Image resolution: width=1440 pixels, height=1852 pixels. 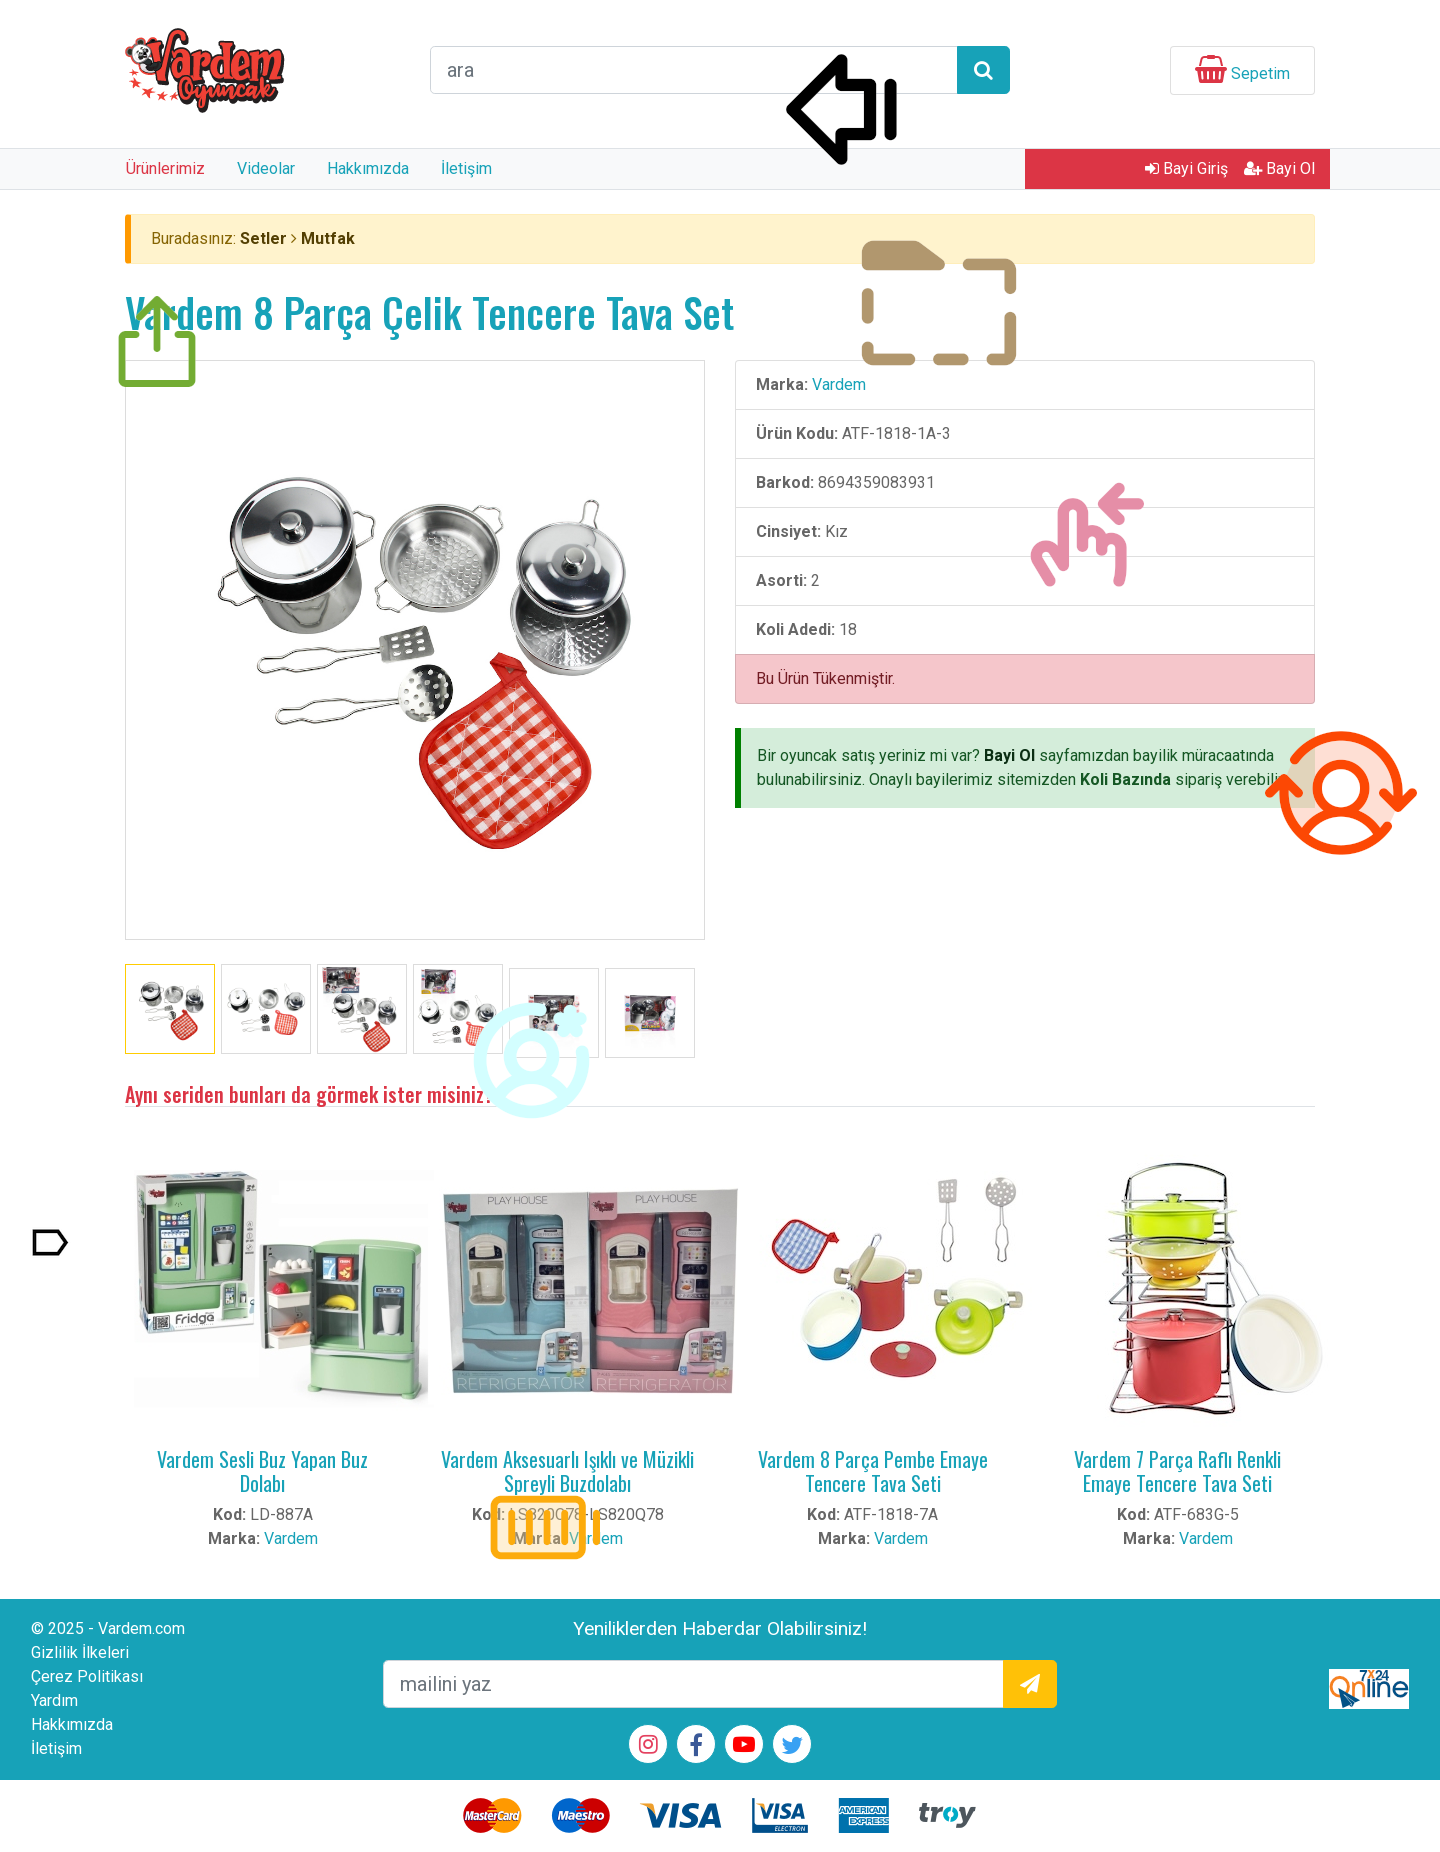 What do you see at coordinates (845, 109) in the screenshot?
I see `go back to the previous screen` at bounding box center [845, 109].